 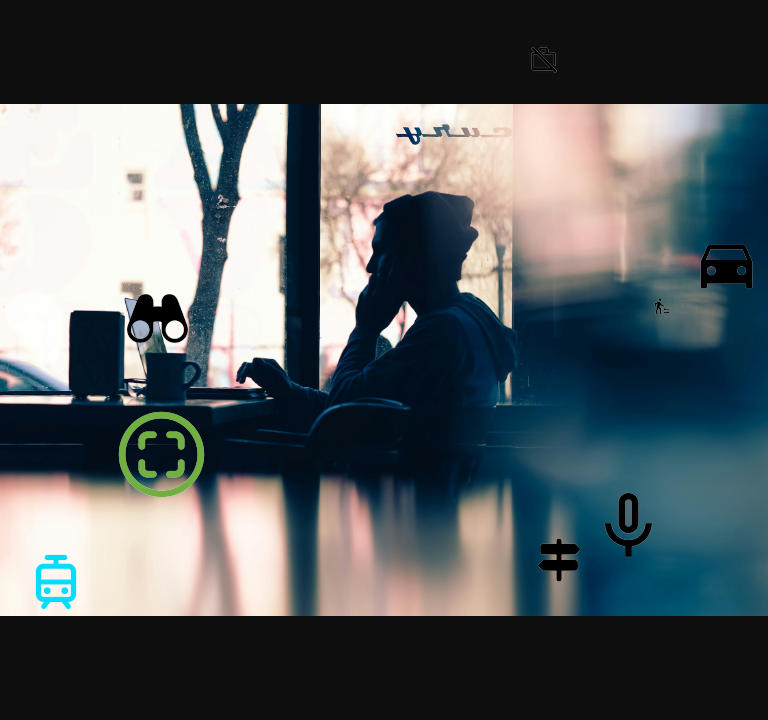 I want to click on view tram or light rail transit options, so click(x=56, y=582).